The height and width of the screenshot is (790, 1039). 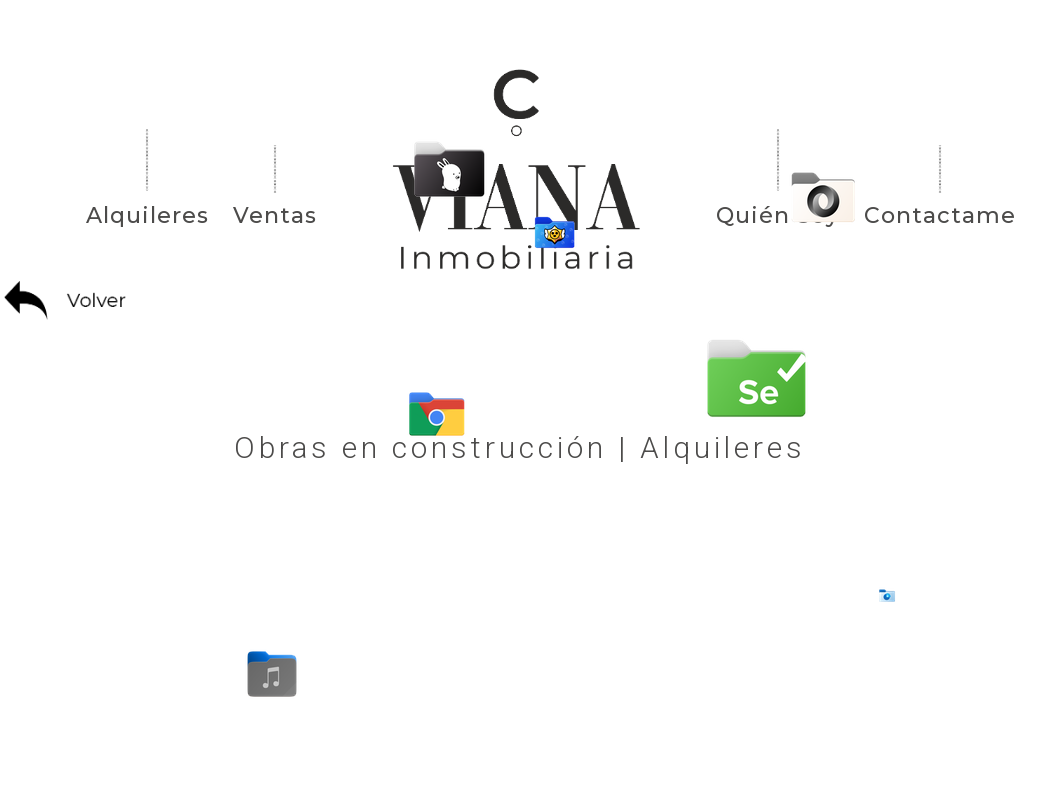 What do you see at coordinates (756, 381) in the screenshot?
I see `folder containing selenium test automation files` at bounding box center [756, 381].